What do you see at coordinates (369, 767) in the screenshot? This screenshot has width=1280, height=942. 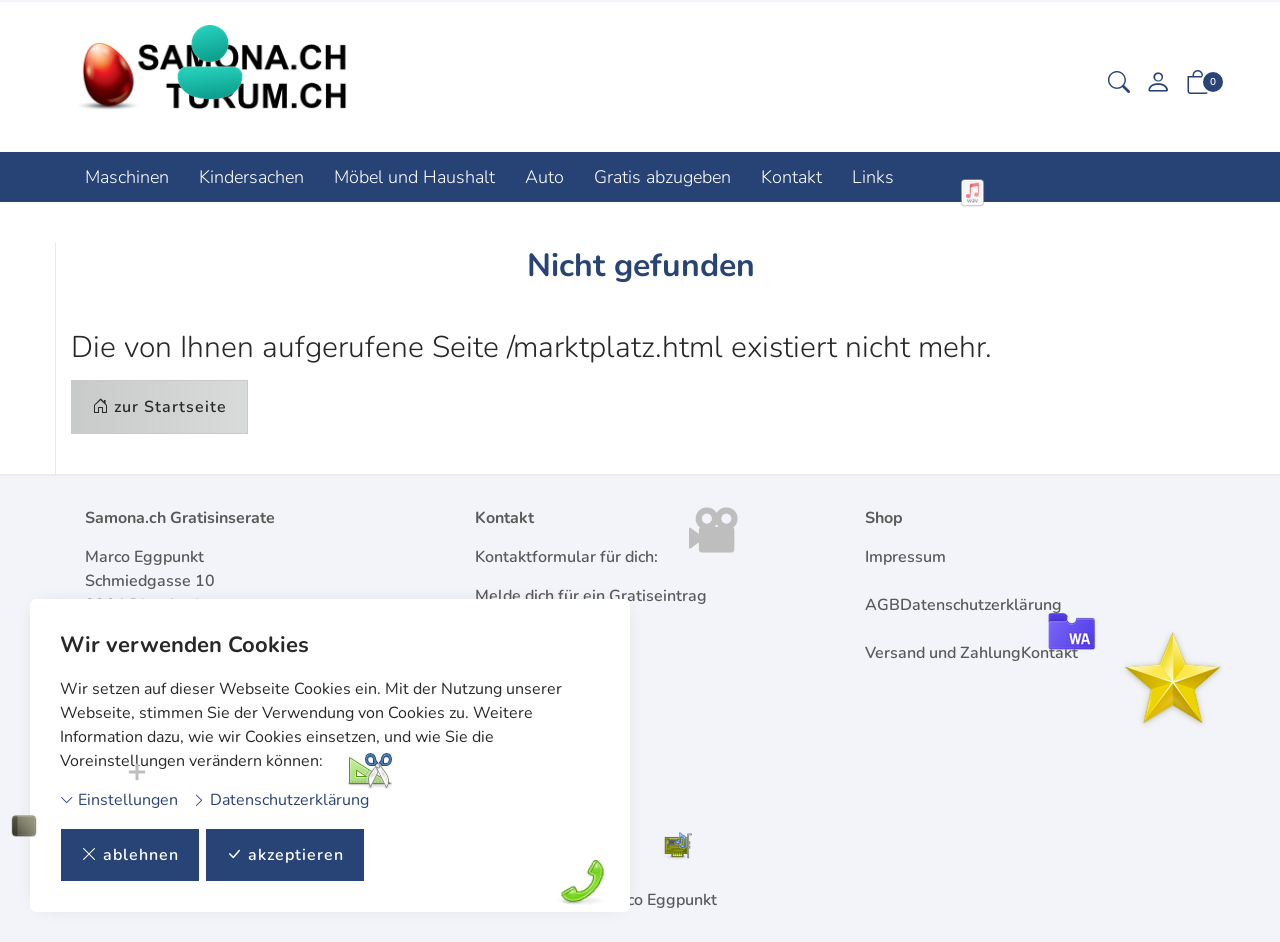 I see `access utility and accessory applications` at bounding box center [369, 767].